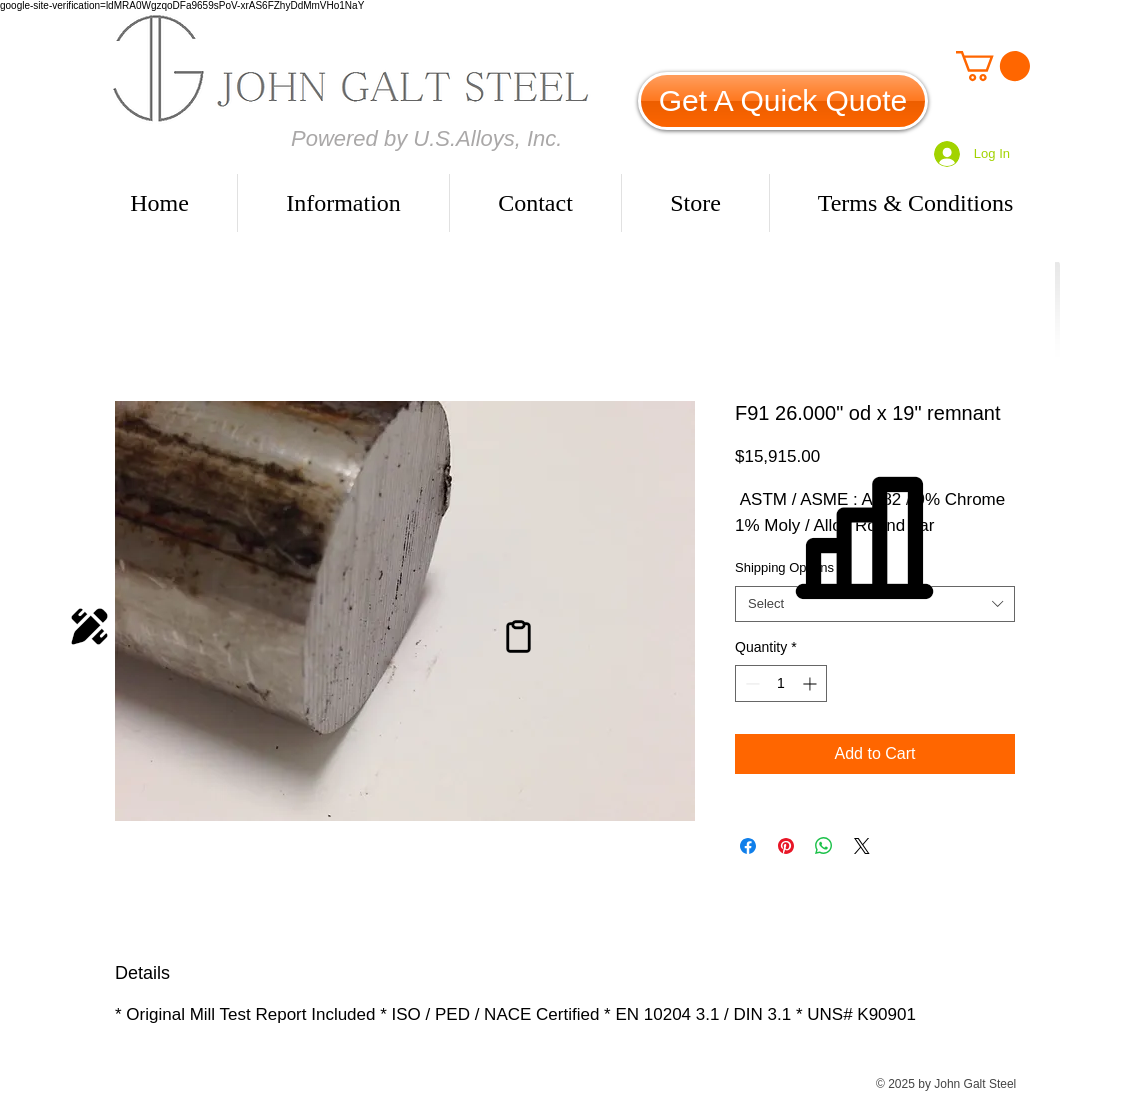 This screenshot has width=1140, height=1093. What do you see at coordinates (518, 636) in the screenshot?
I see `copy to clipboard` at bounding box center [518, 636].